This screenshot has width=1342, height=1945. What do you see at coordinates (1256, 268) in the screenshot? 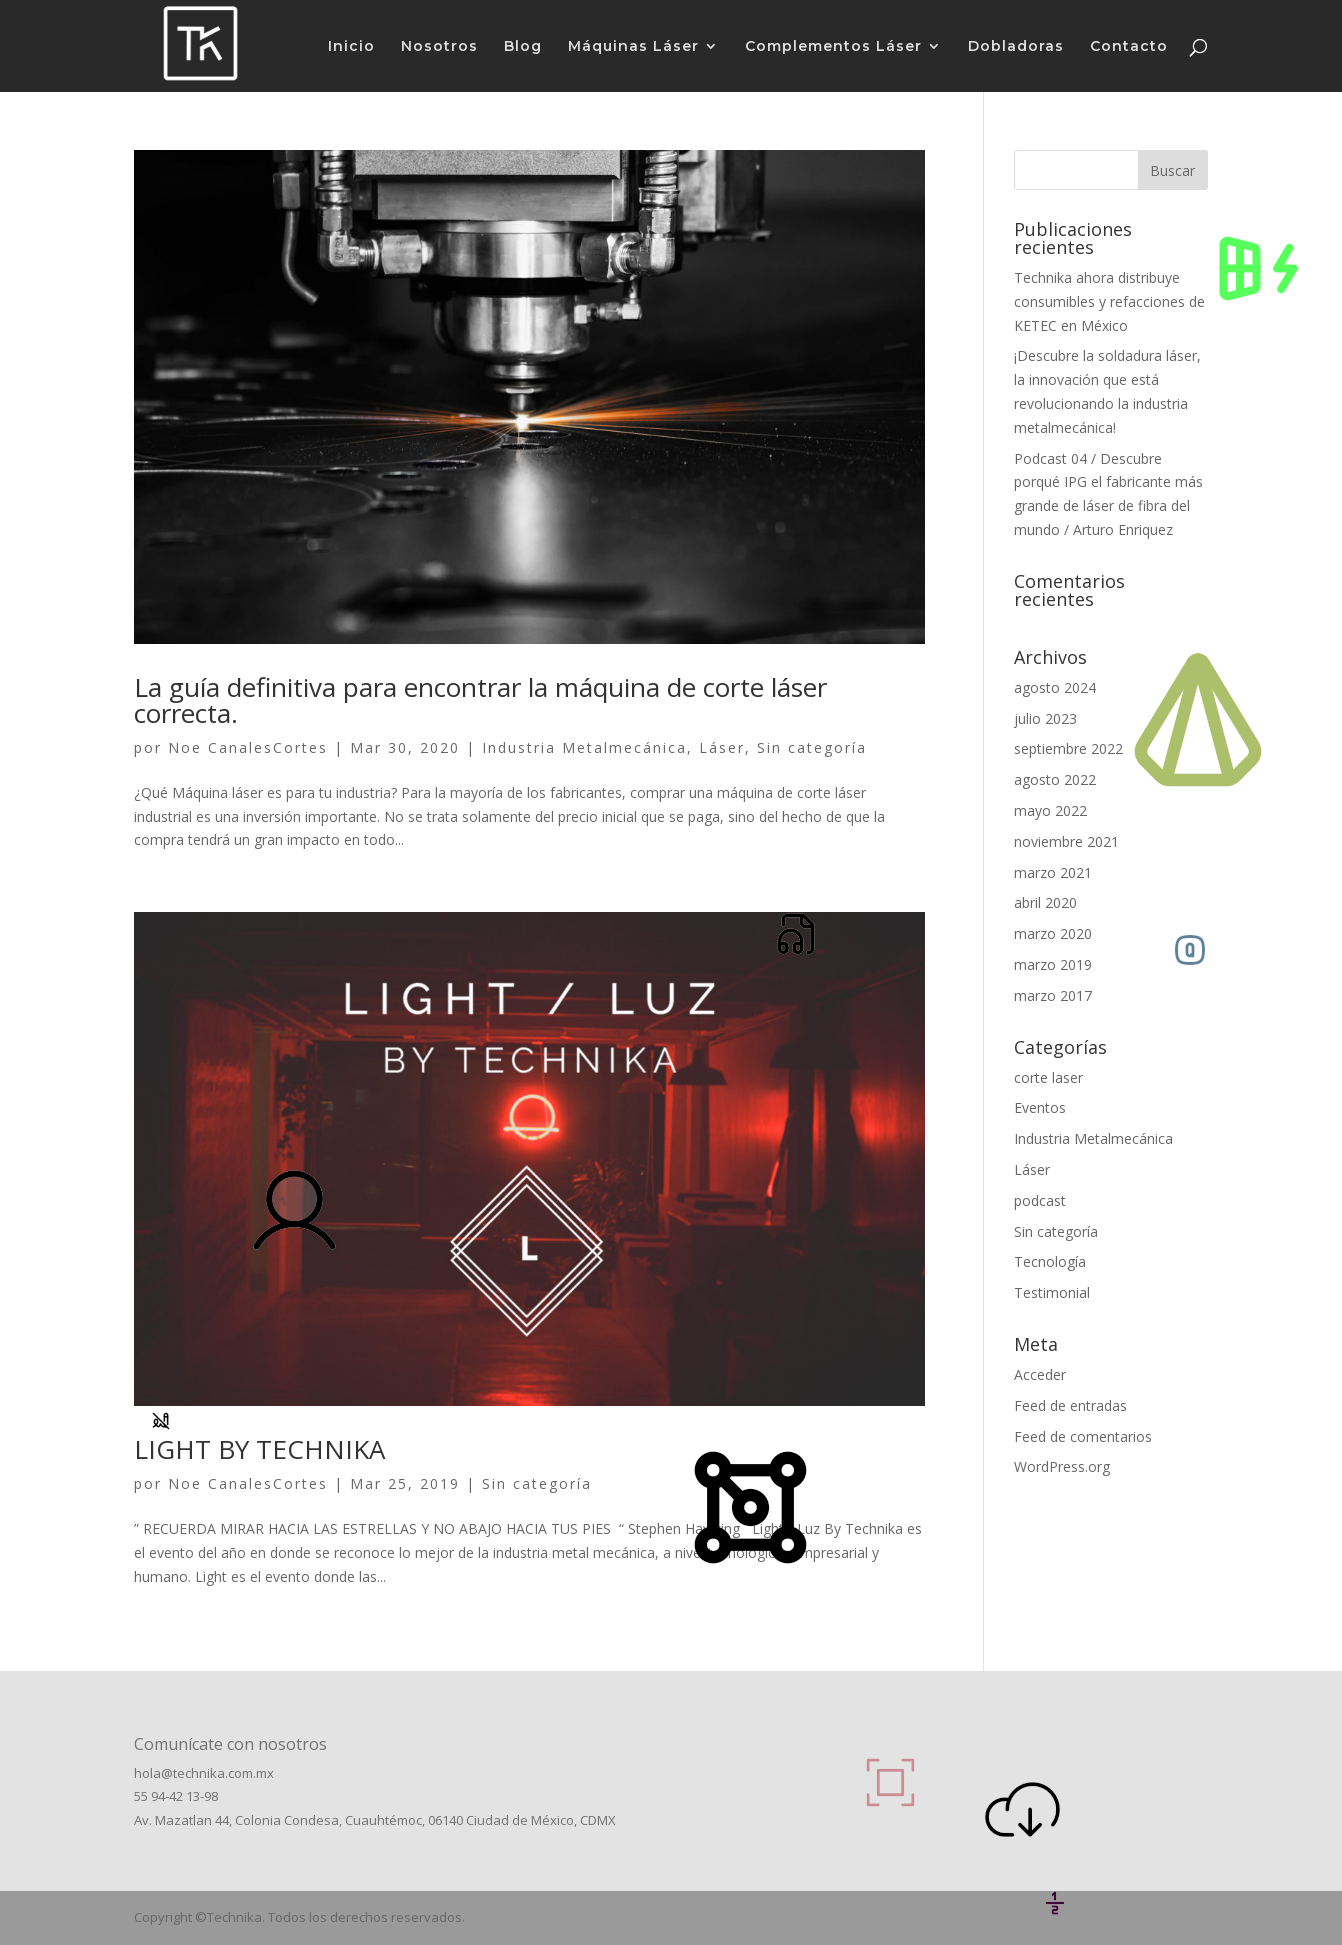
I see `access solar energy settings` at bounding box center [1256, 268].